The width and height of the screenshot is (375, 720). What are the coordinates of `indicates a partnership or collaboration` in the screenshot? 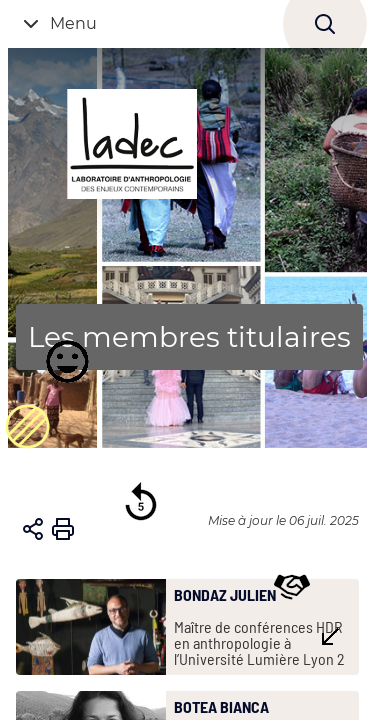 It's located at (292, 586).